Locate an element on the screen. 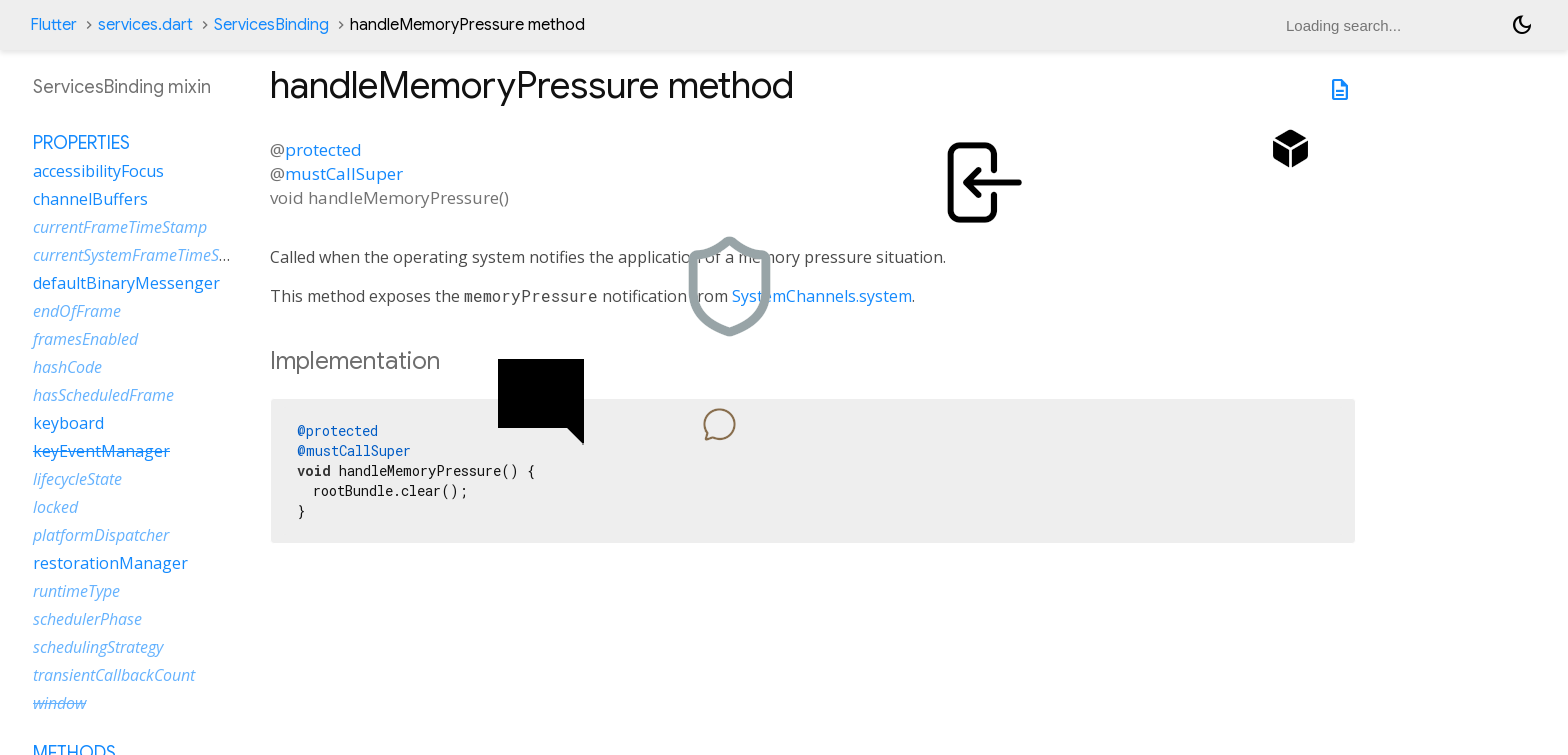 Image resolution: width=1568 pixels, height=755 pixels. access security settings is located at coordinates (729, 286).